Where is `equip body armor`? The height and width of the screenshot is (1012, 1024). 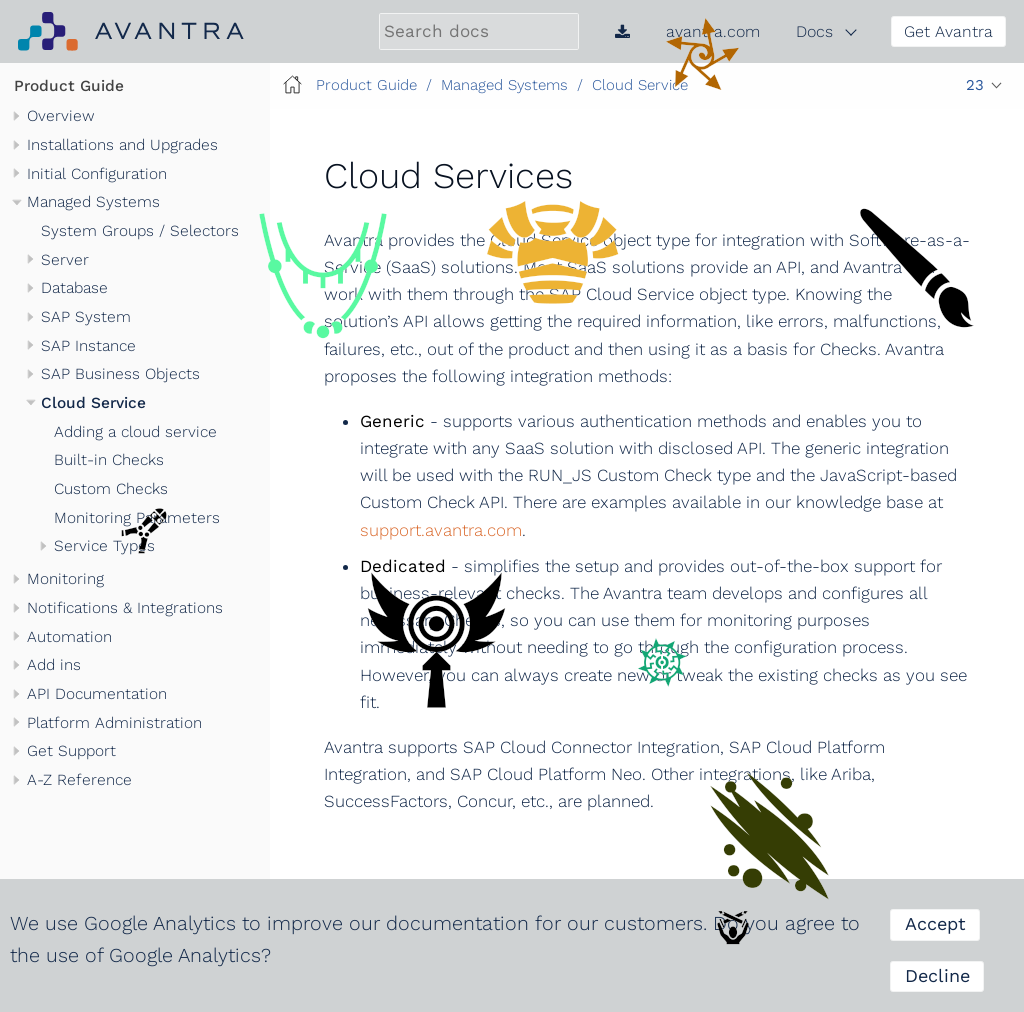 equip body armor is located at coordinates (552, 251).